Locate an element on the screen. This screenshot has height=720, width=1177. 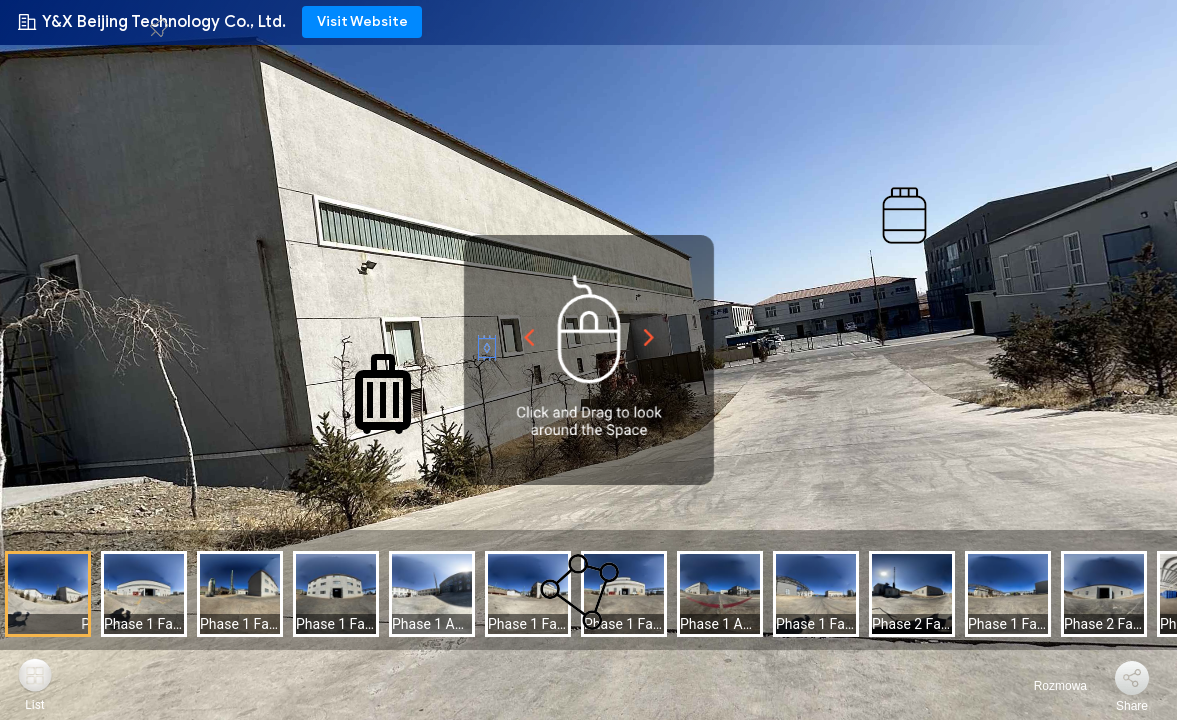
browse or select rugs in a home decor app is located at coordinates (487, 348).